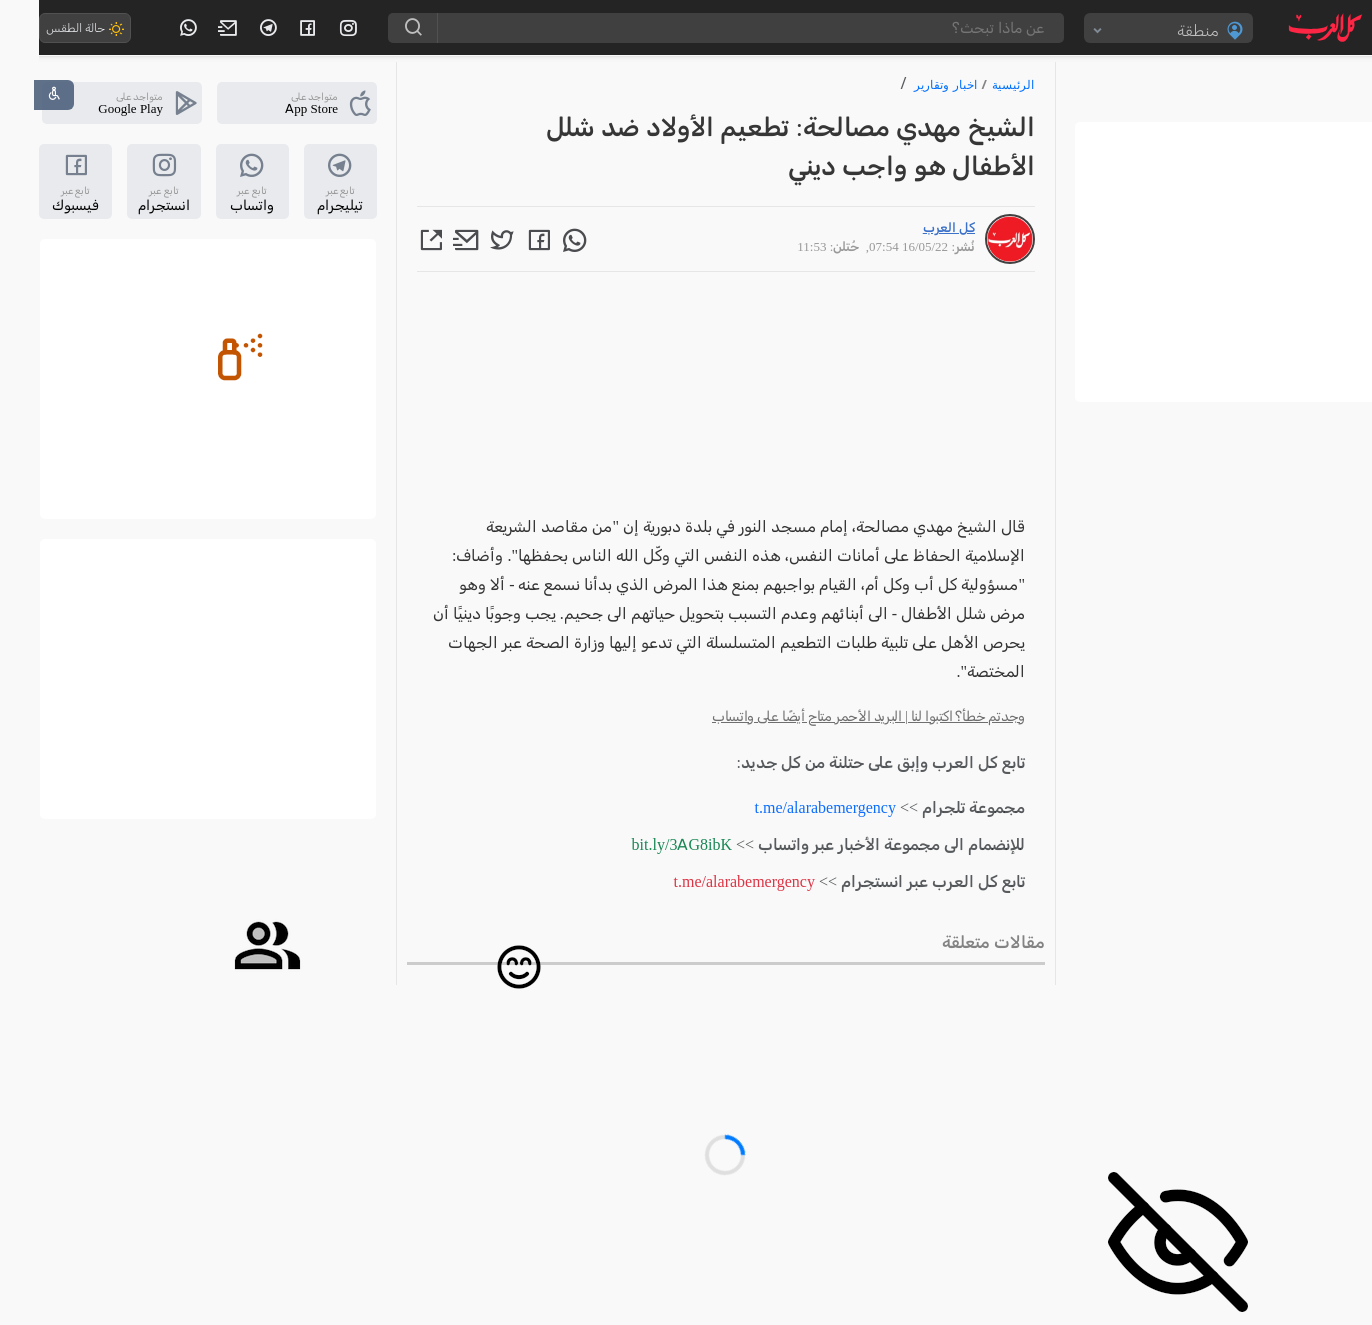 This screenshot has height=1325, width=1372. What do you see at coordinates (239, 357) in the screenshot?
I see `apply spray or mist effect` at bounding box center [239, 357].